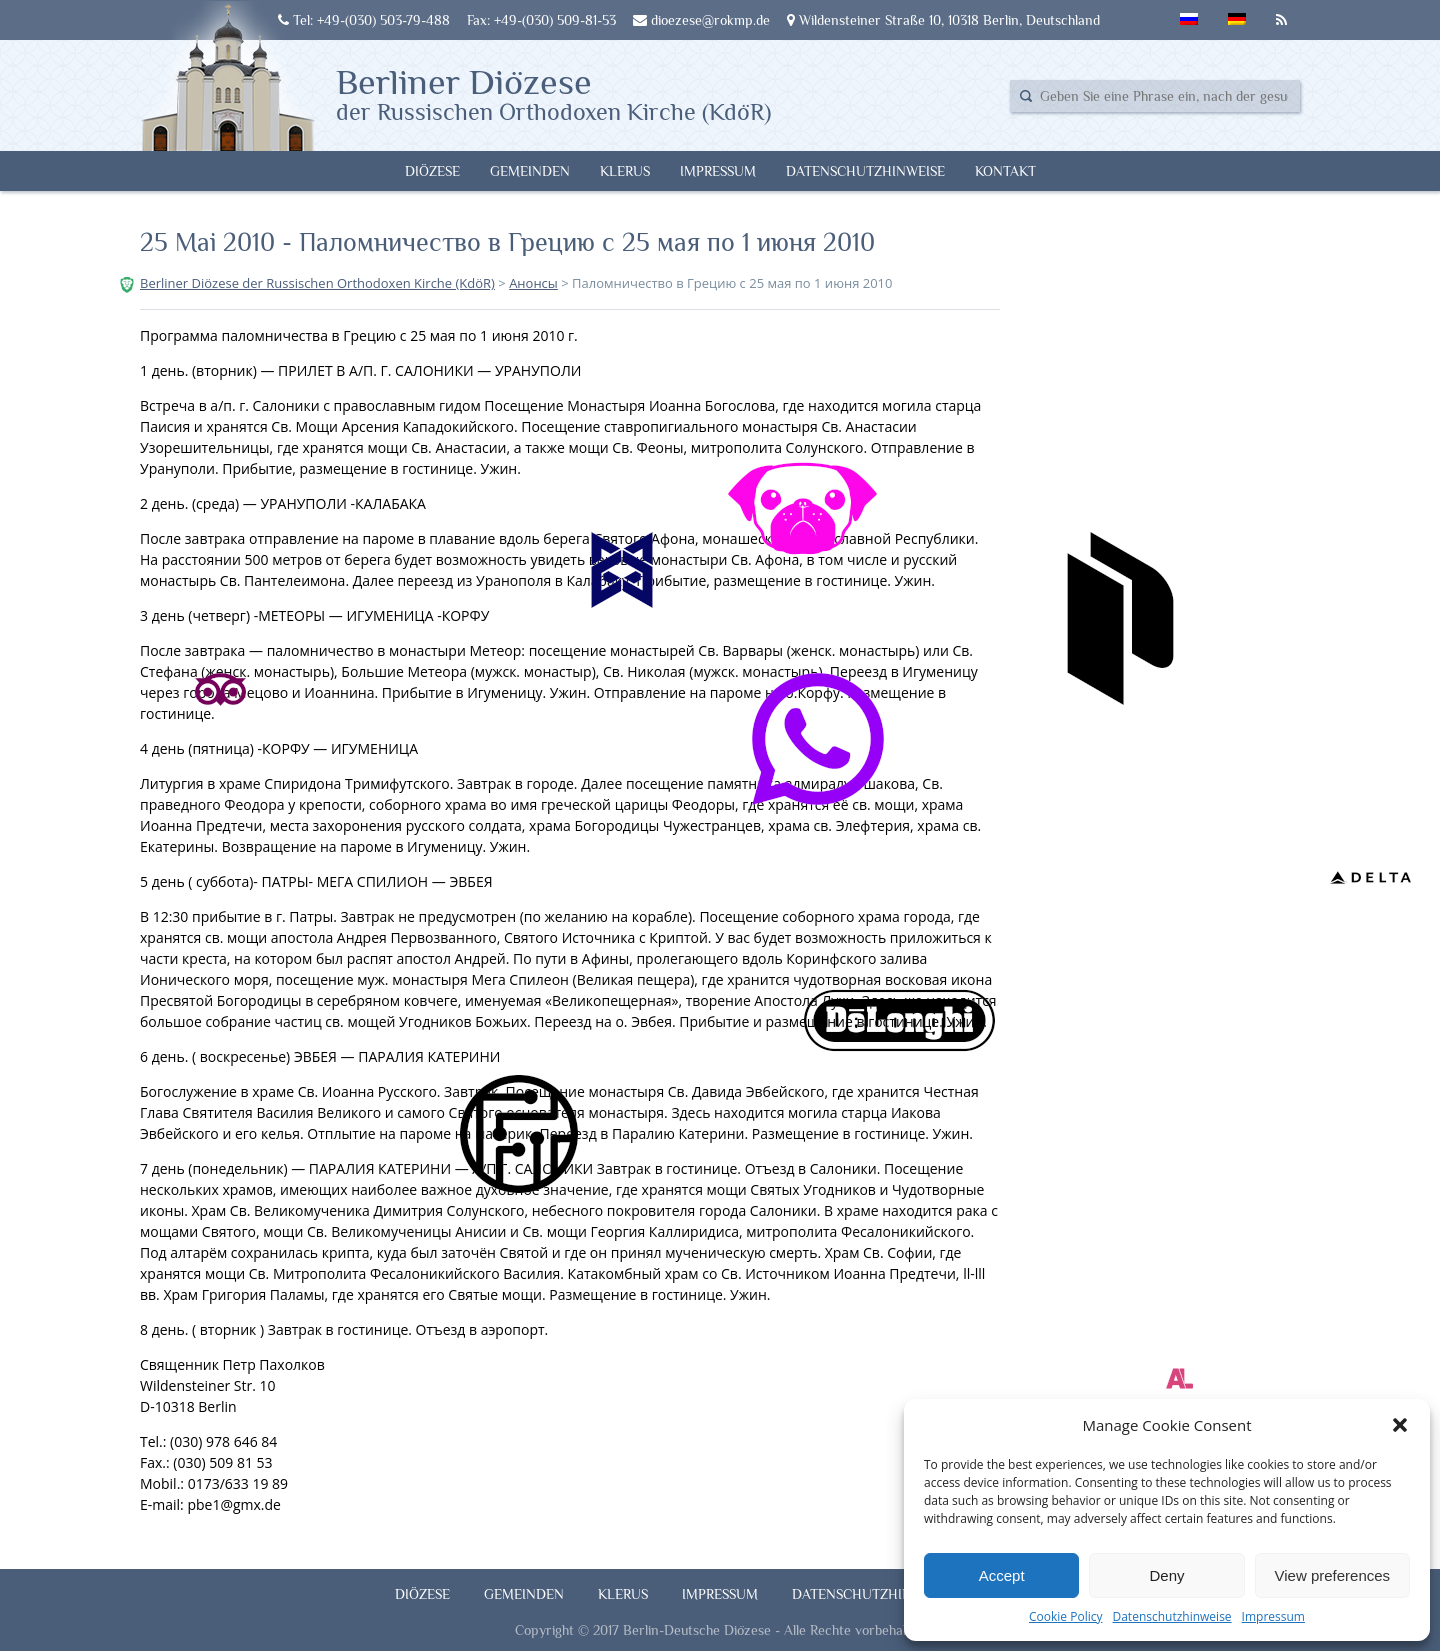 The height and width of the screenshot is (1651, 1440). I want to click on backbone.js framework logo, so click(622, 570).